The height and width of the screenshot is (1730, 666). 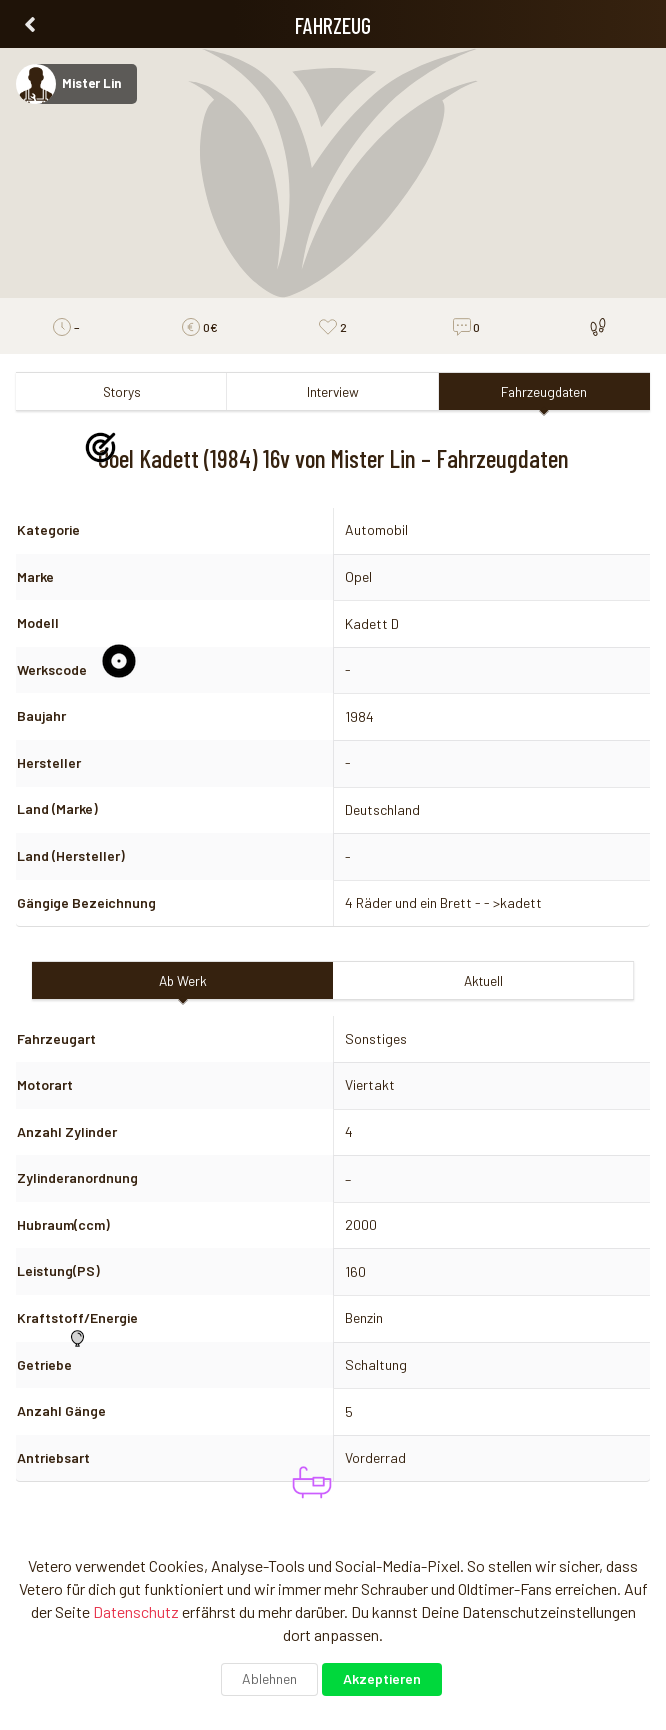 I want to click on indicates bathroom amenities available, so click(x=312, y=1483).